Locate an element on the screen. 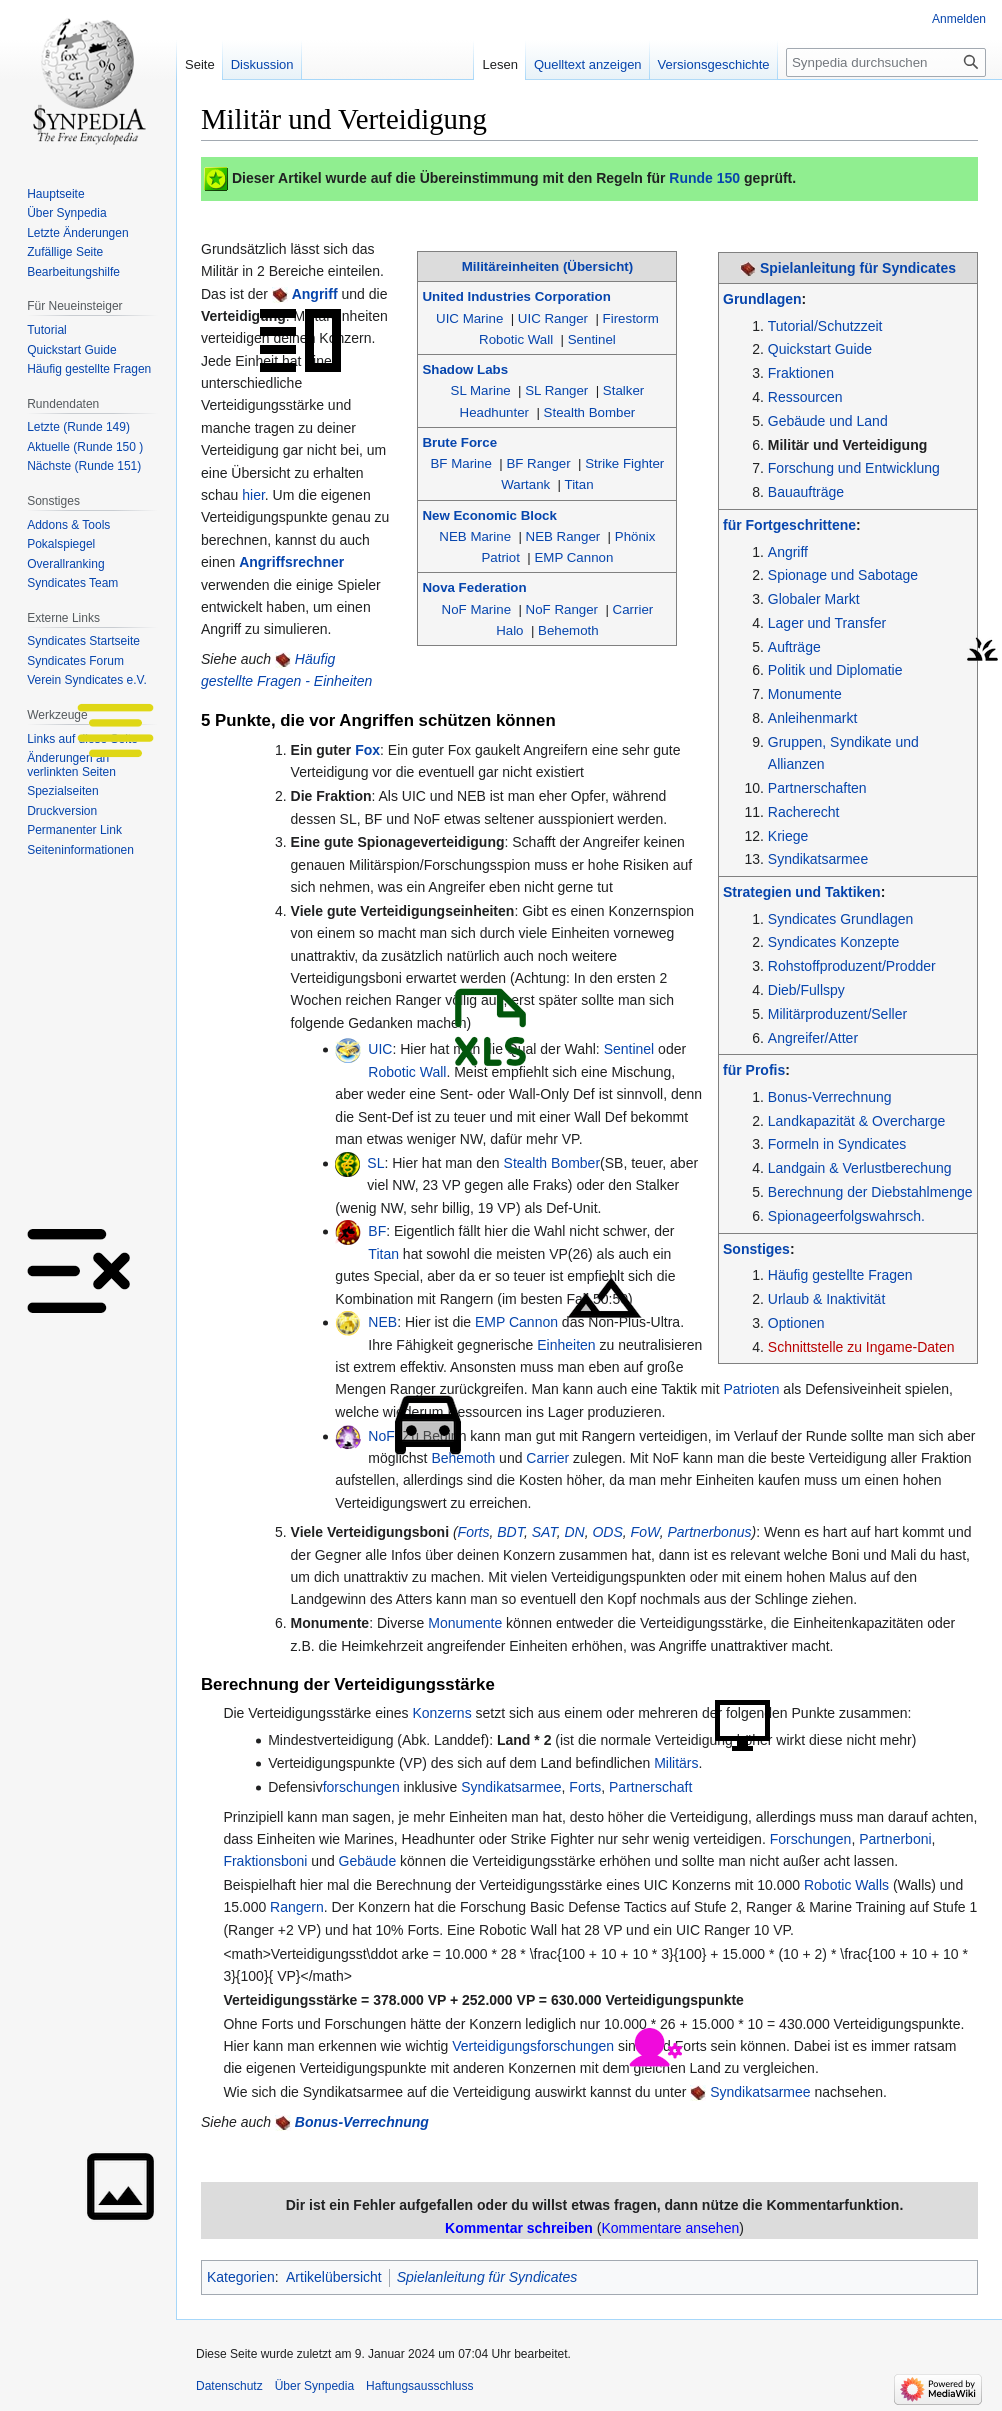 The height and width of the screenshot is (2411, 1002). view outdoor or nature-related content is located at coordinates (982, 648).